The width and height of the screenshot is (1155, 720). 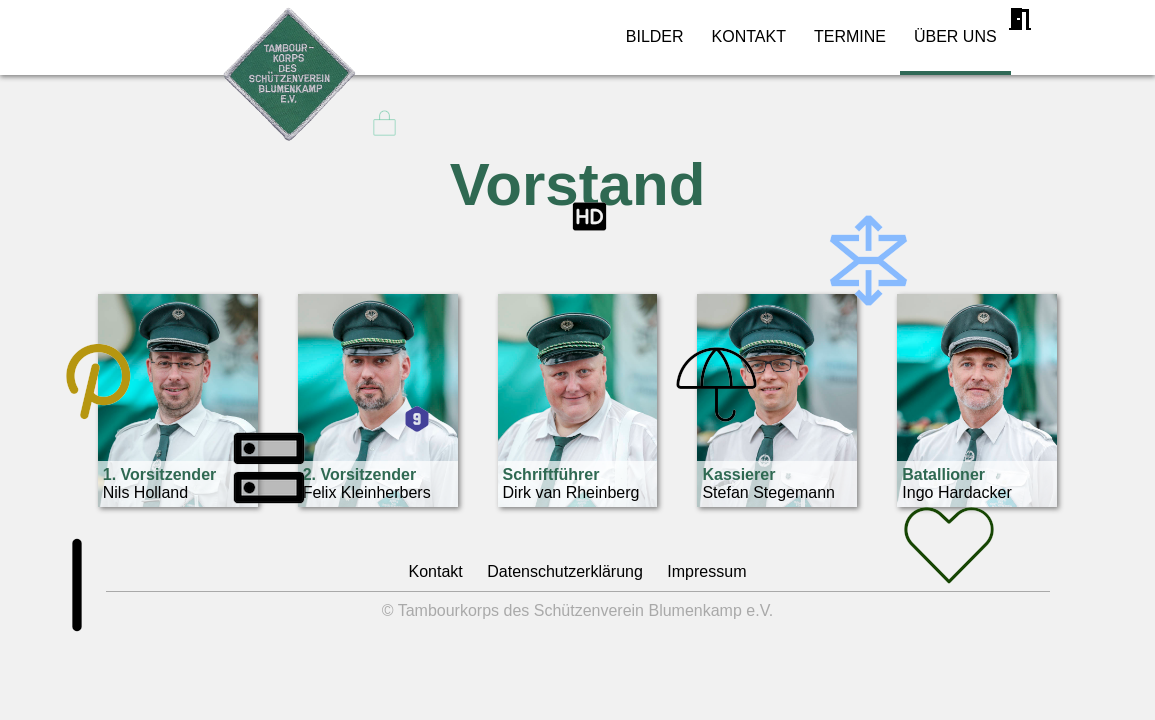 What do you see at coordinates (949, 542) in the screenshot?
I see `add to favorites` at bounding box center [949, 542].